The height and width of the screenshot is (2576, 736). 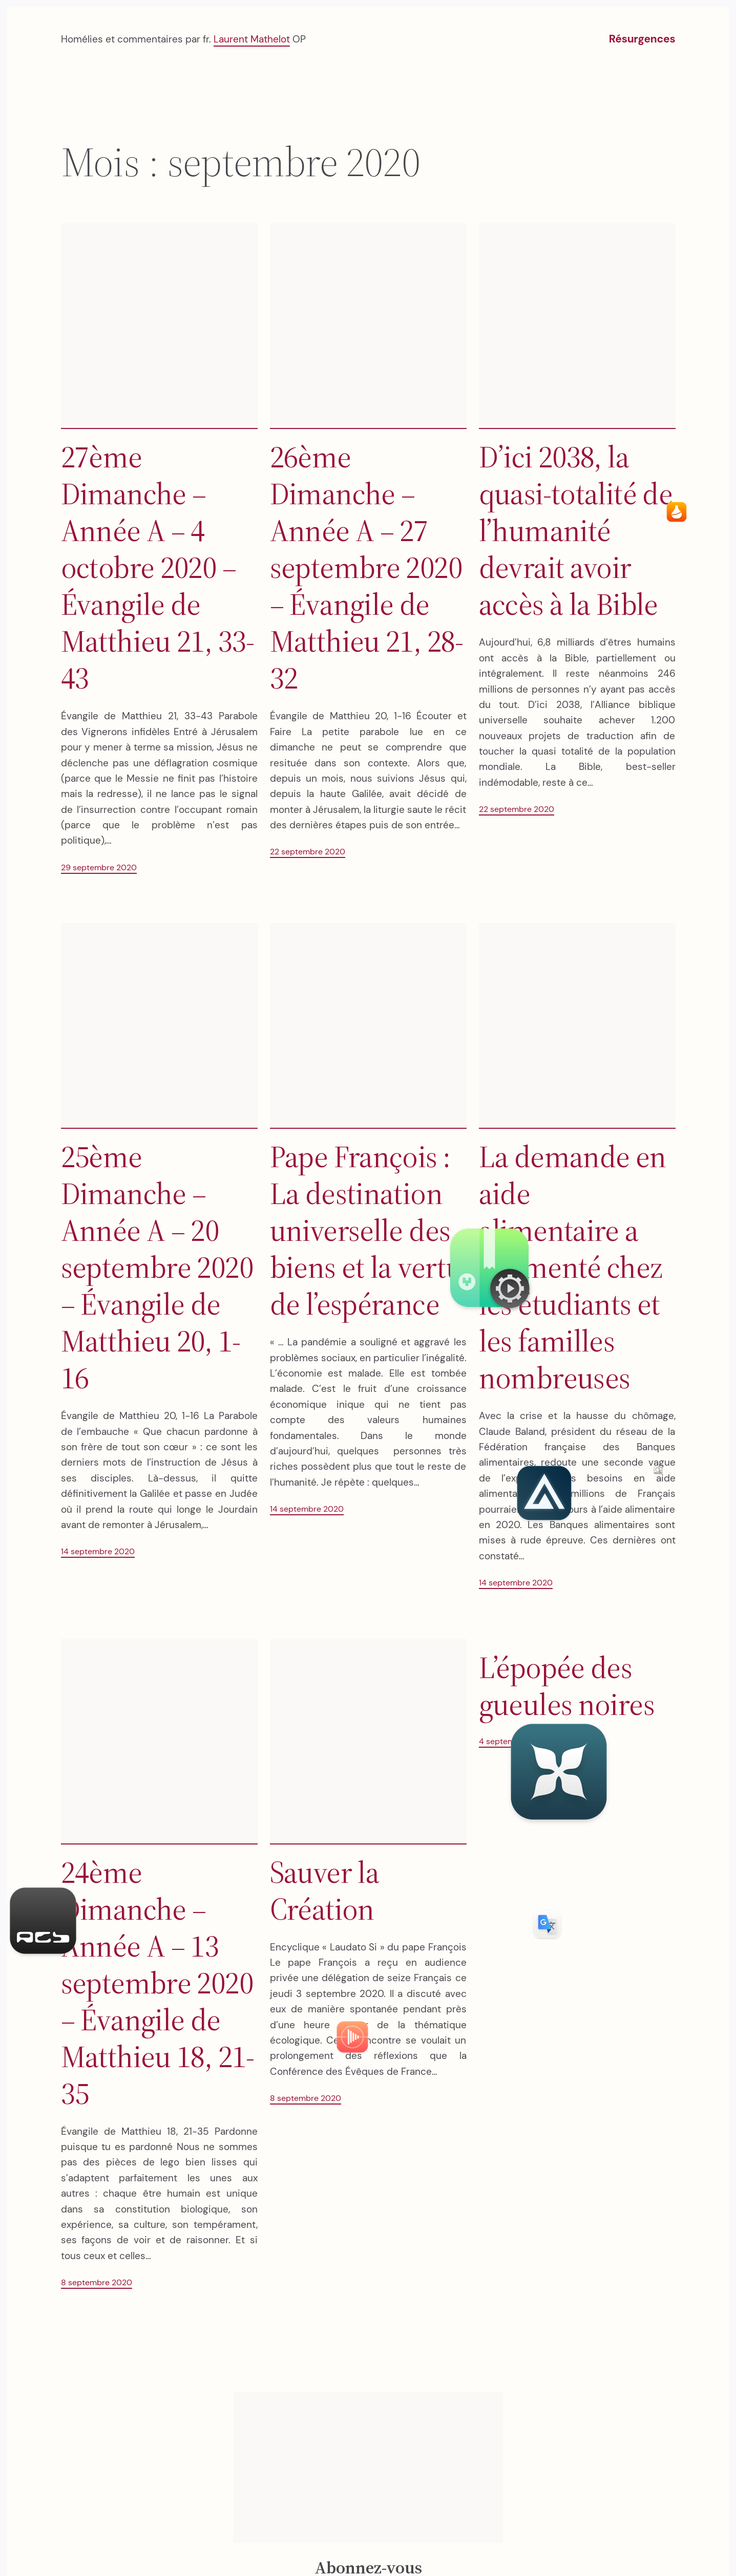 I want to click on open Ex Falso audio tag editor, so click(x=559, y=1772).